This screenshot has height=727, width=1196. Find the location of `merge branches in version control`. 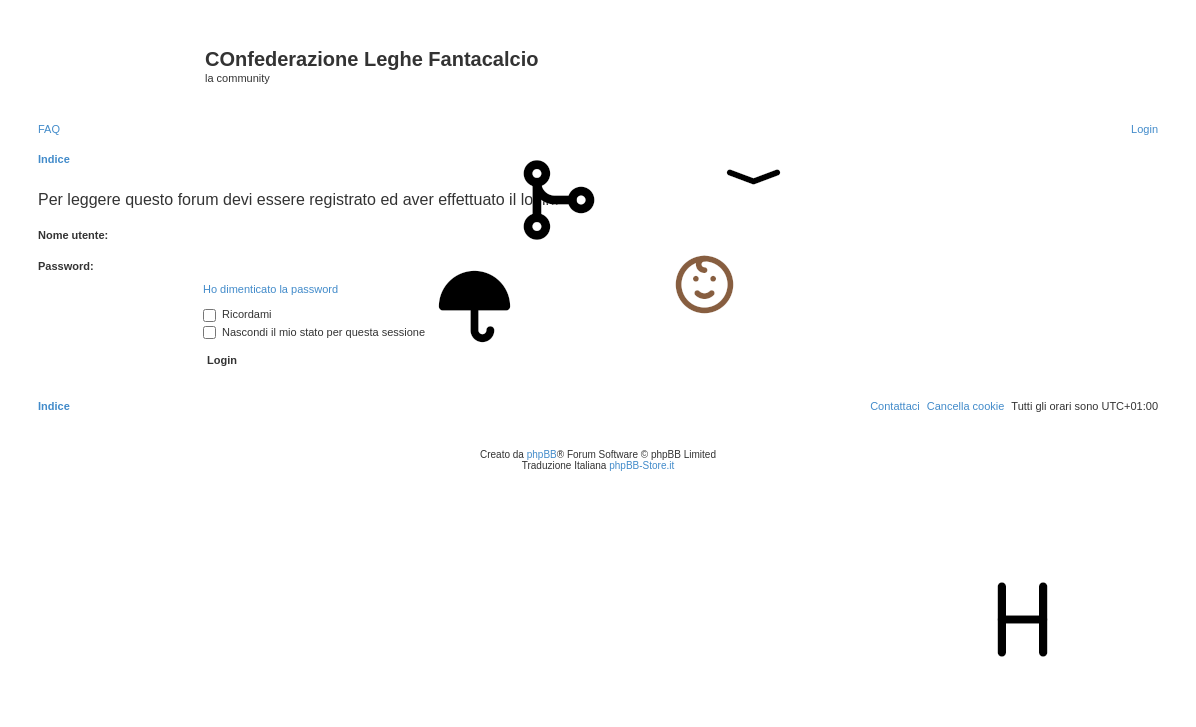

merge branches in version control is located at coordinates (559, 200).